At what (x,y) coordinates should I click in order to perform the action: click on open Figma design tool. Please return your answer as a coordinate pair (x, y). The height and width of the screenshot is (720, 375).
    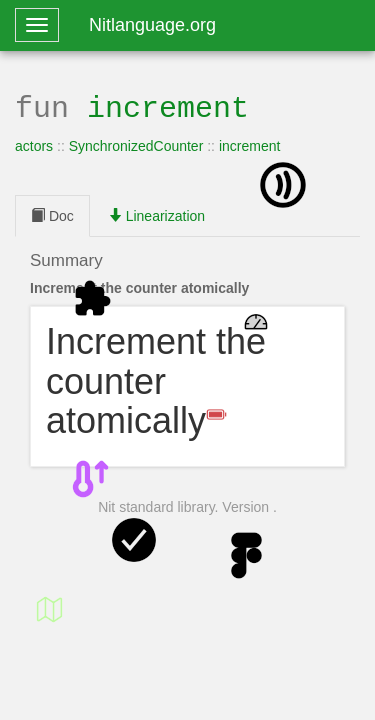
    Looking at the image, I should click on (246, 555).